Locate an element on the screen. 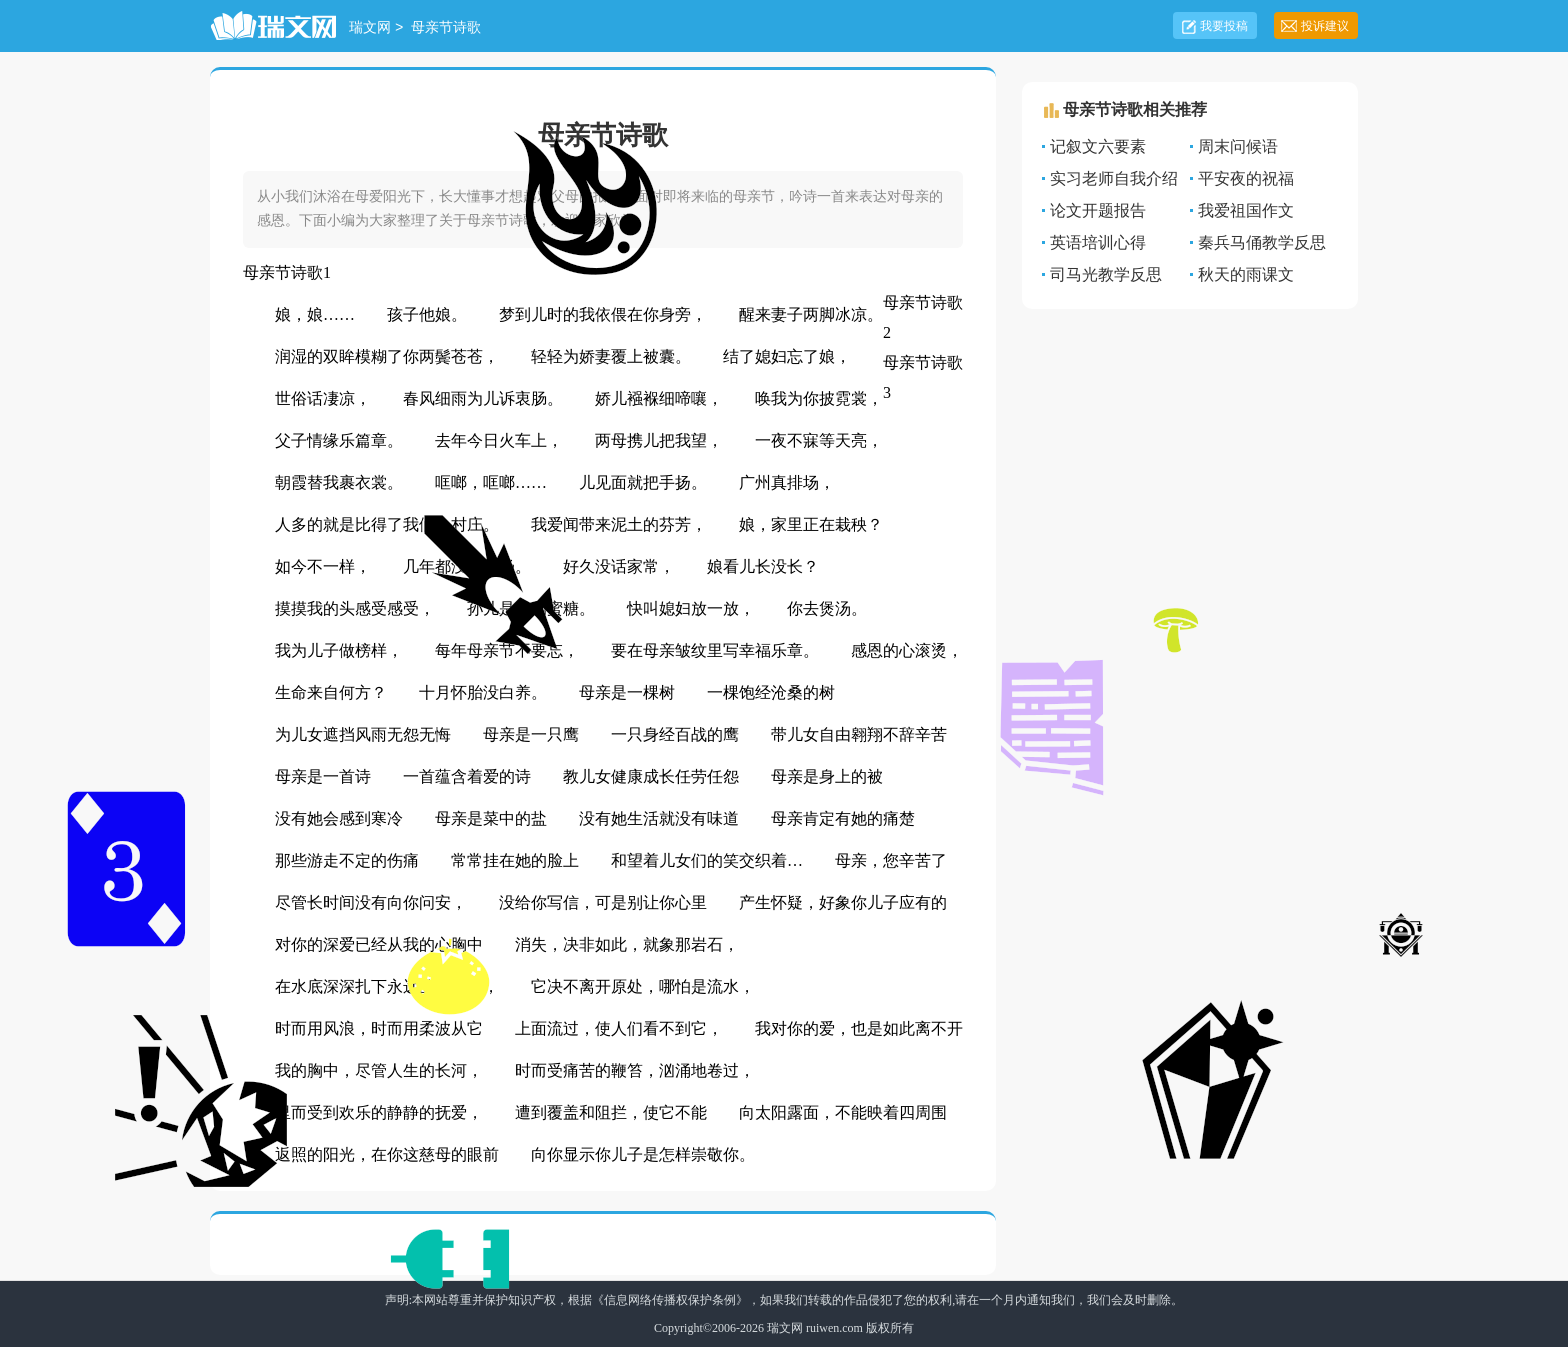 The height and width of the screenshot is (1347, 1568). indicates disconnected or offline status is located at coordinates (450, 1259).